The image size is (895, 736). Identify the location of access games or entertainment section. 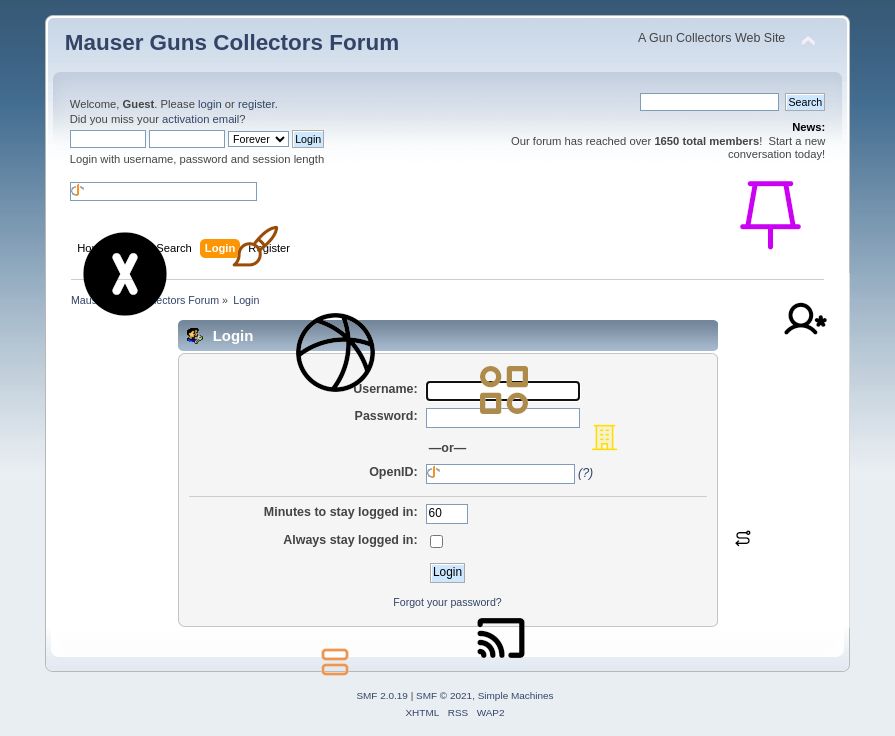
(335, 352).